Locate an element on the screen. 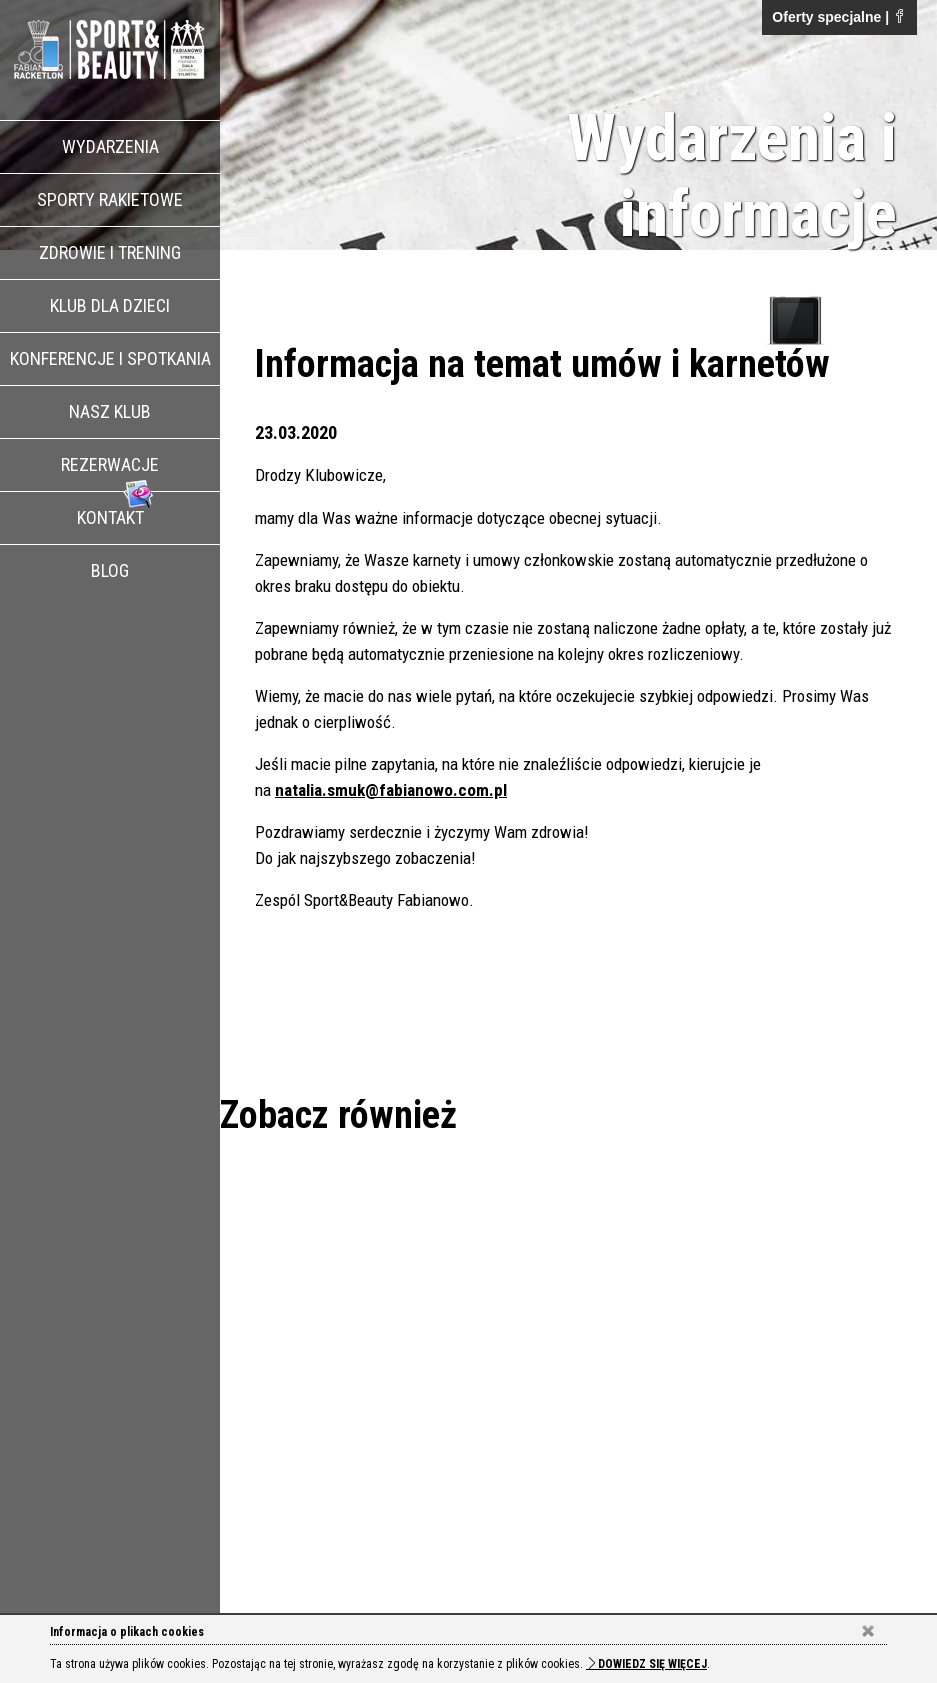 The image size is (937, 1683). iPod nano device connected is located at coordinates (795, 320).